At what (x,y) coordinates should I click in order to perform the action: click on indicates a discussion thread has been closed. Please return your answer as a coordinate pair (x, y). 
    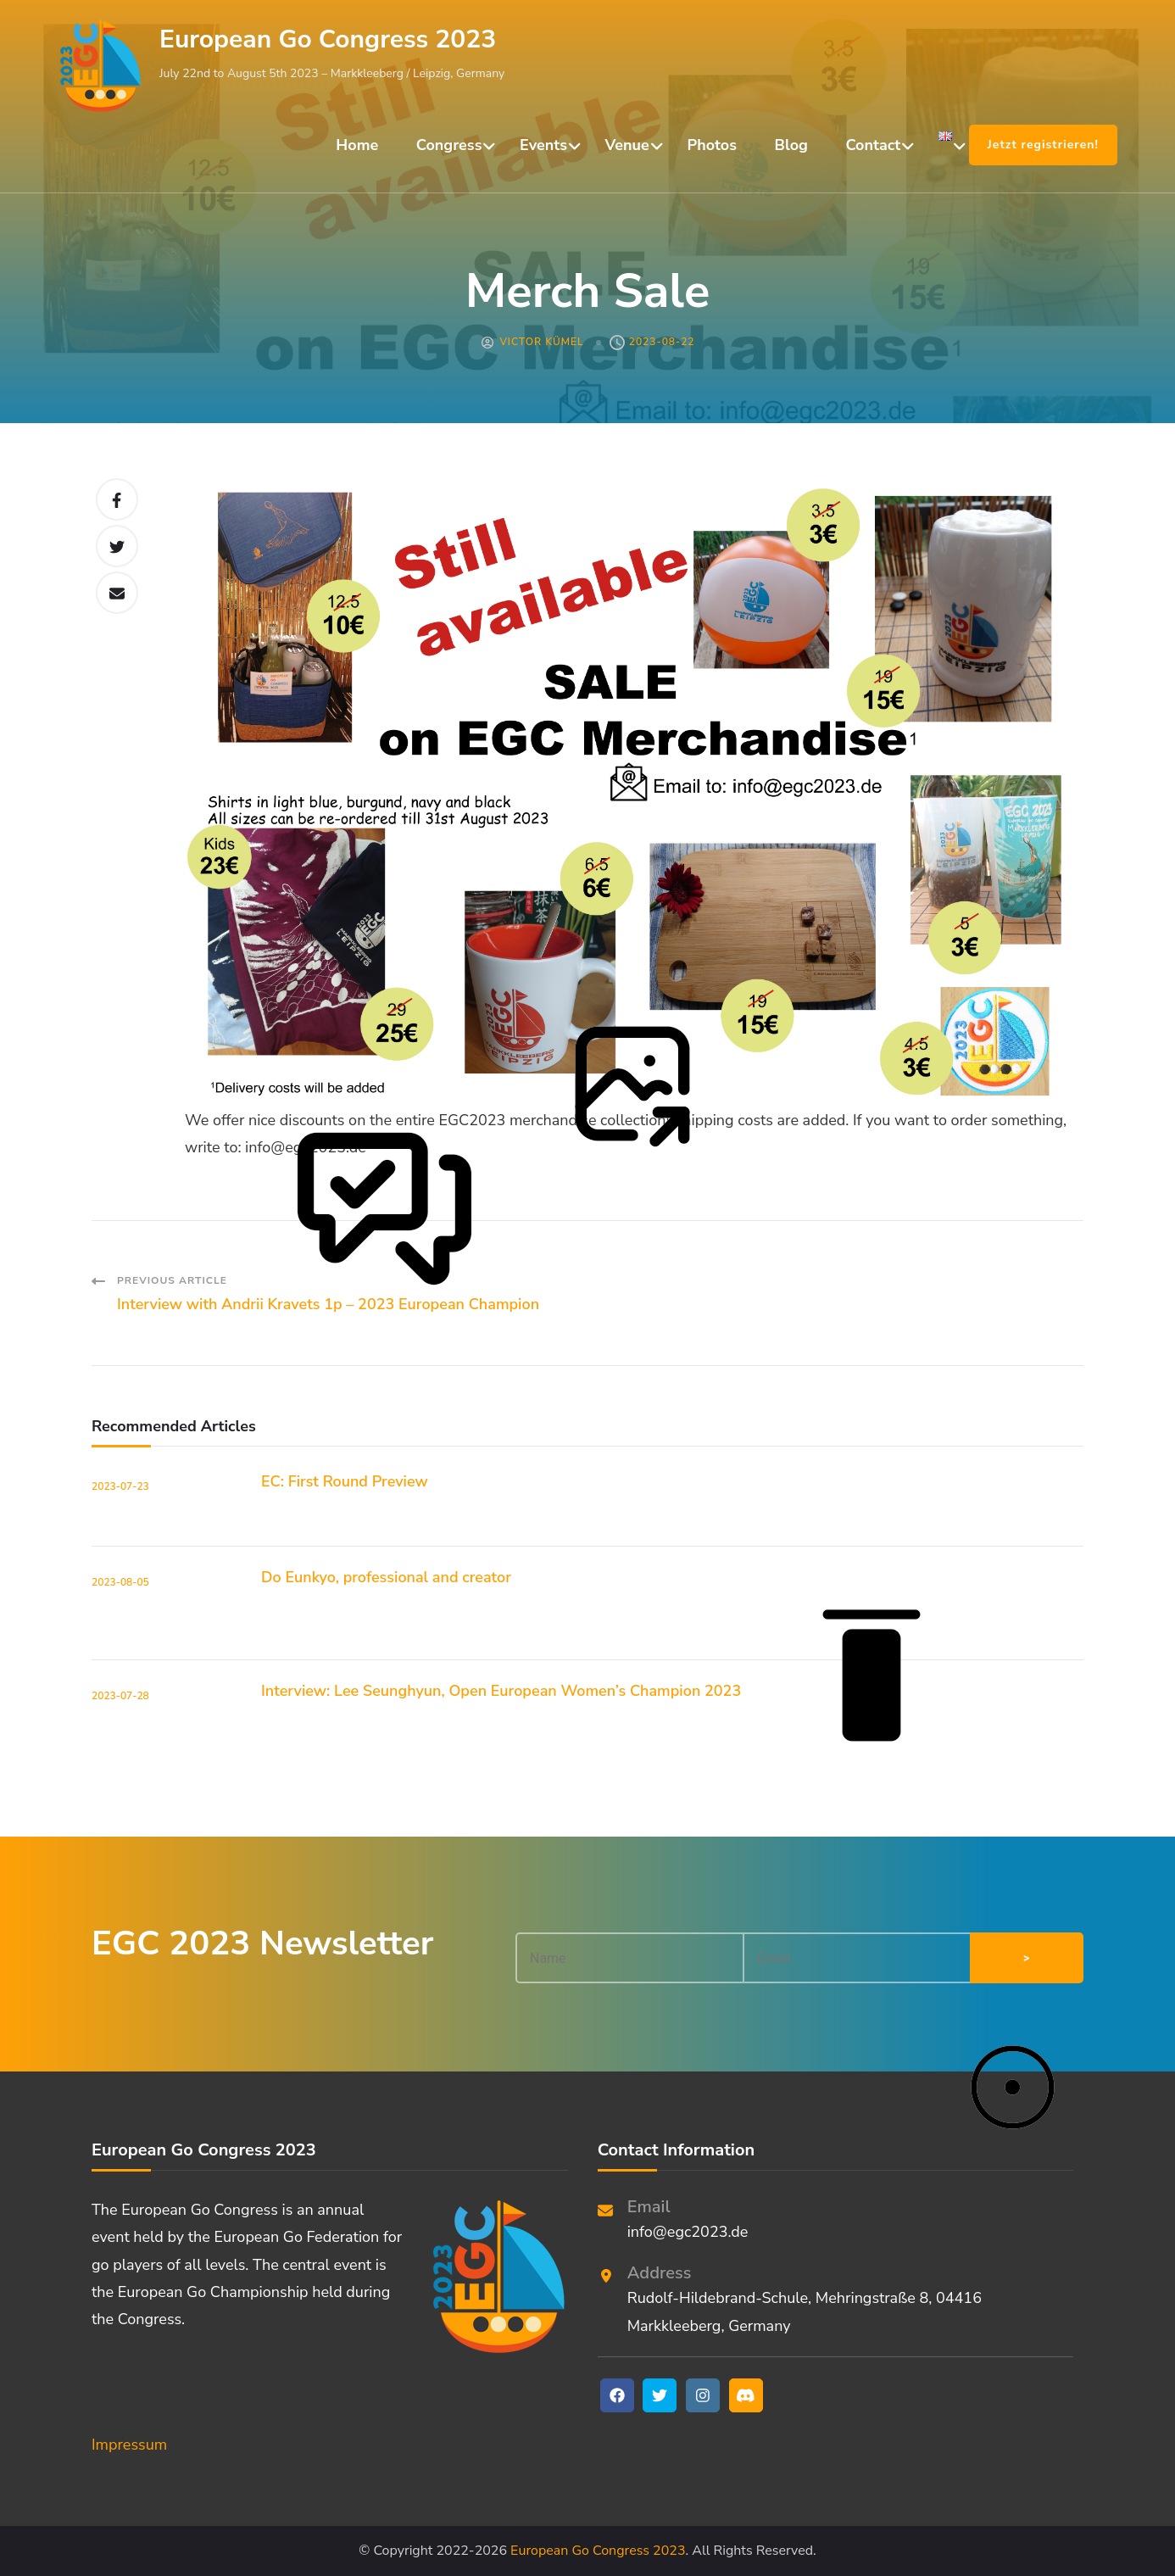
    Looking at the image, I should click on (384, 1208).